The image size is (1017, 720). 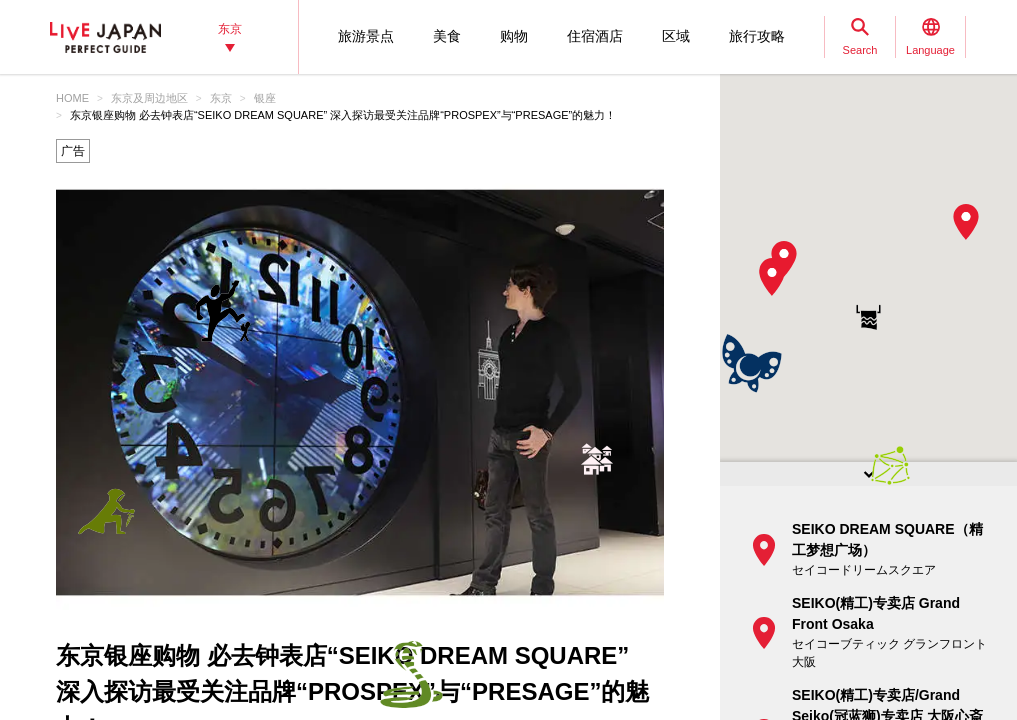 What do you see at coordinates (890, 465) in the screenshot?
I see `view mesh network topology` at bounding box center [890, 465].